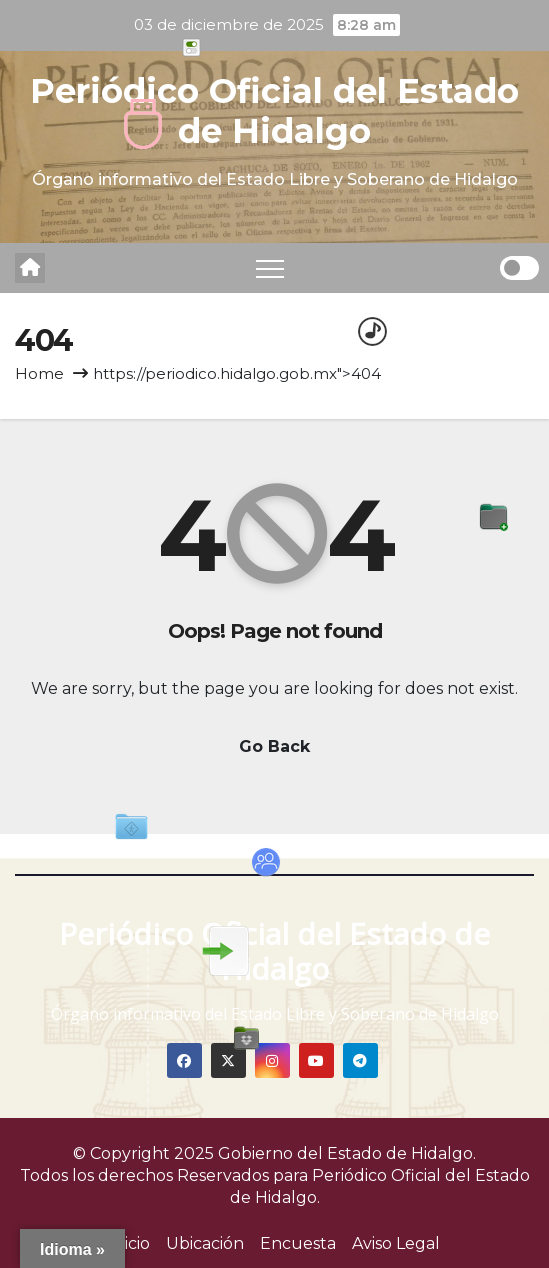  I want to click on access your public folder, so click(131, 826).